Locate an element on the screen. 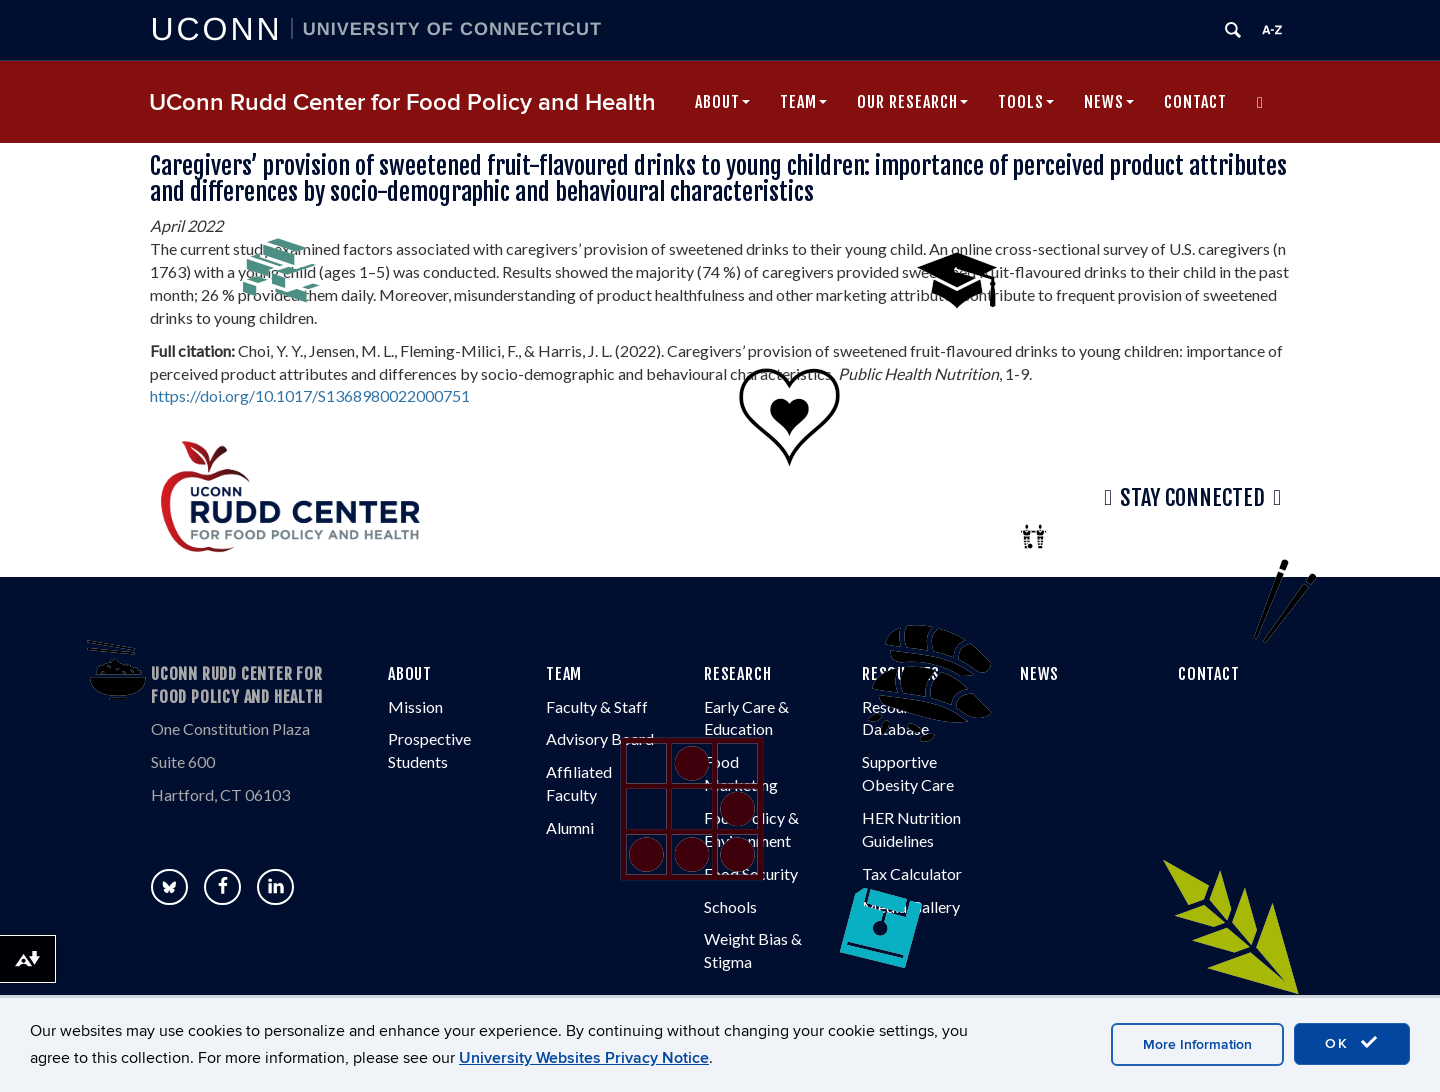  indicates a loved or favorited item is located at coordinates (789, 417).